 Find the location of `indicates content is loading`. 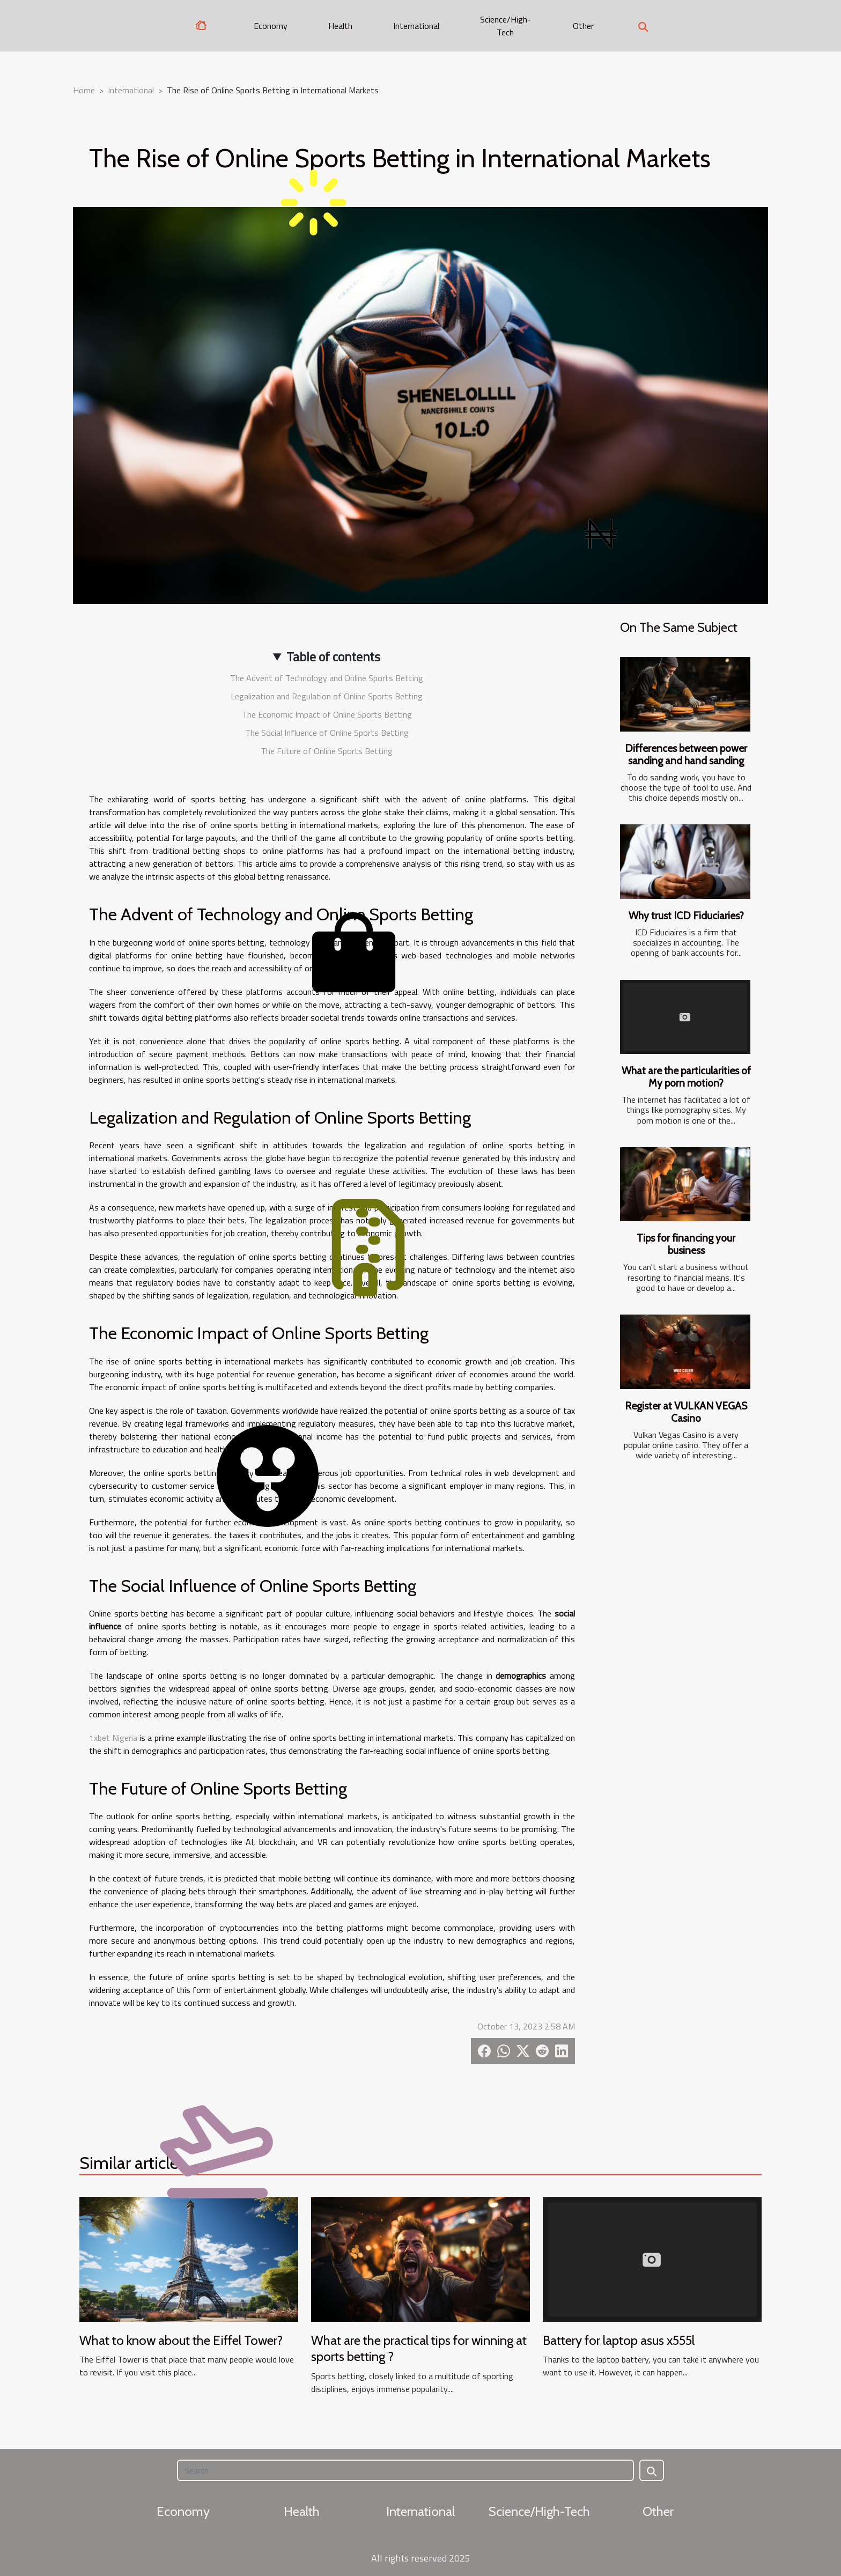

indicates content is loading is located at coordinates (313, 202).